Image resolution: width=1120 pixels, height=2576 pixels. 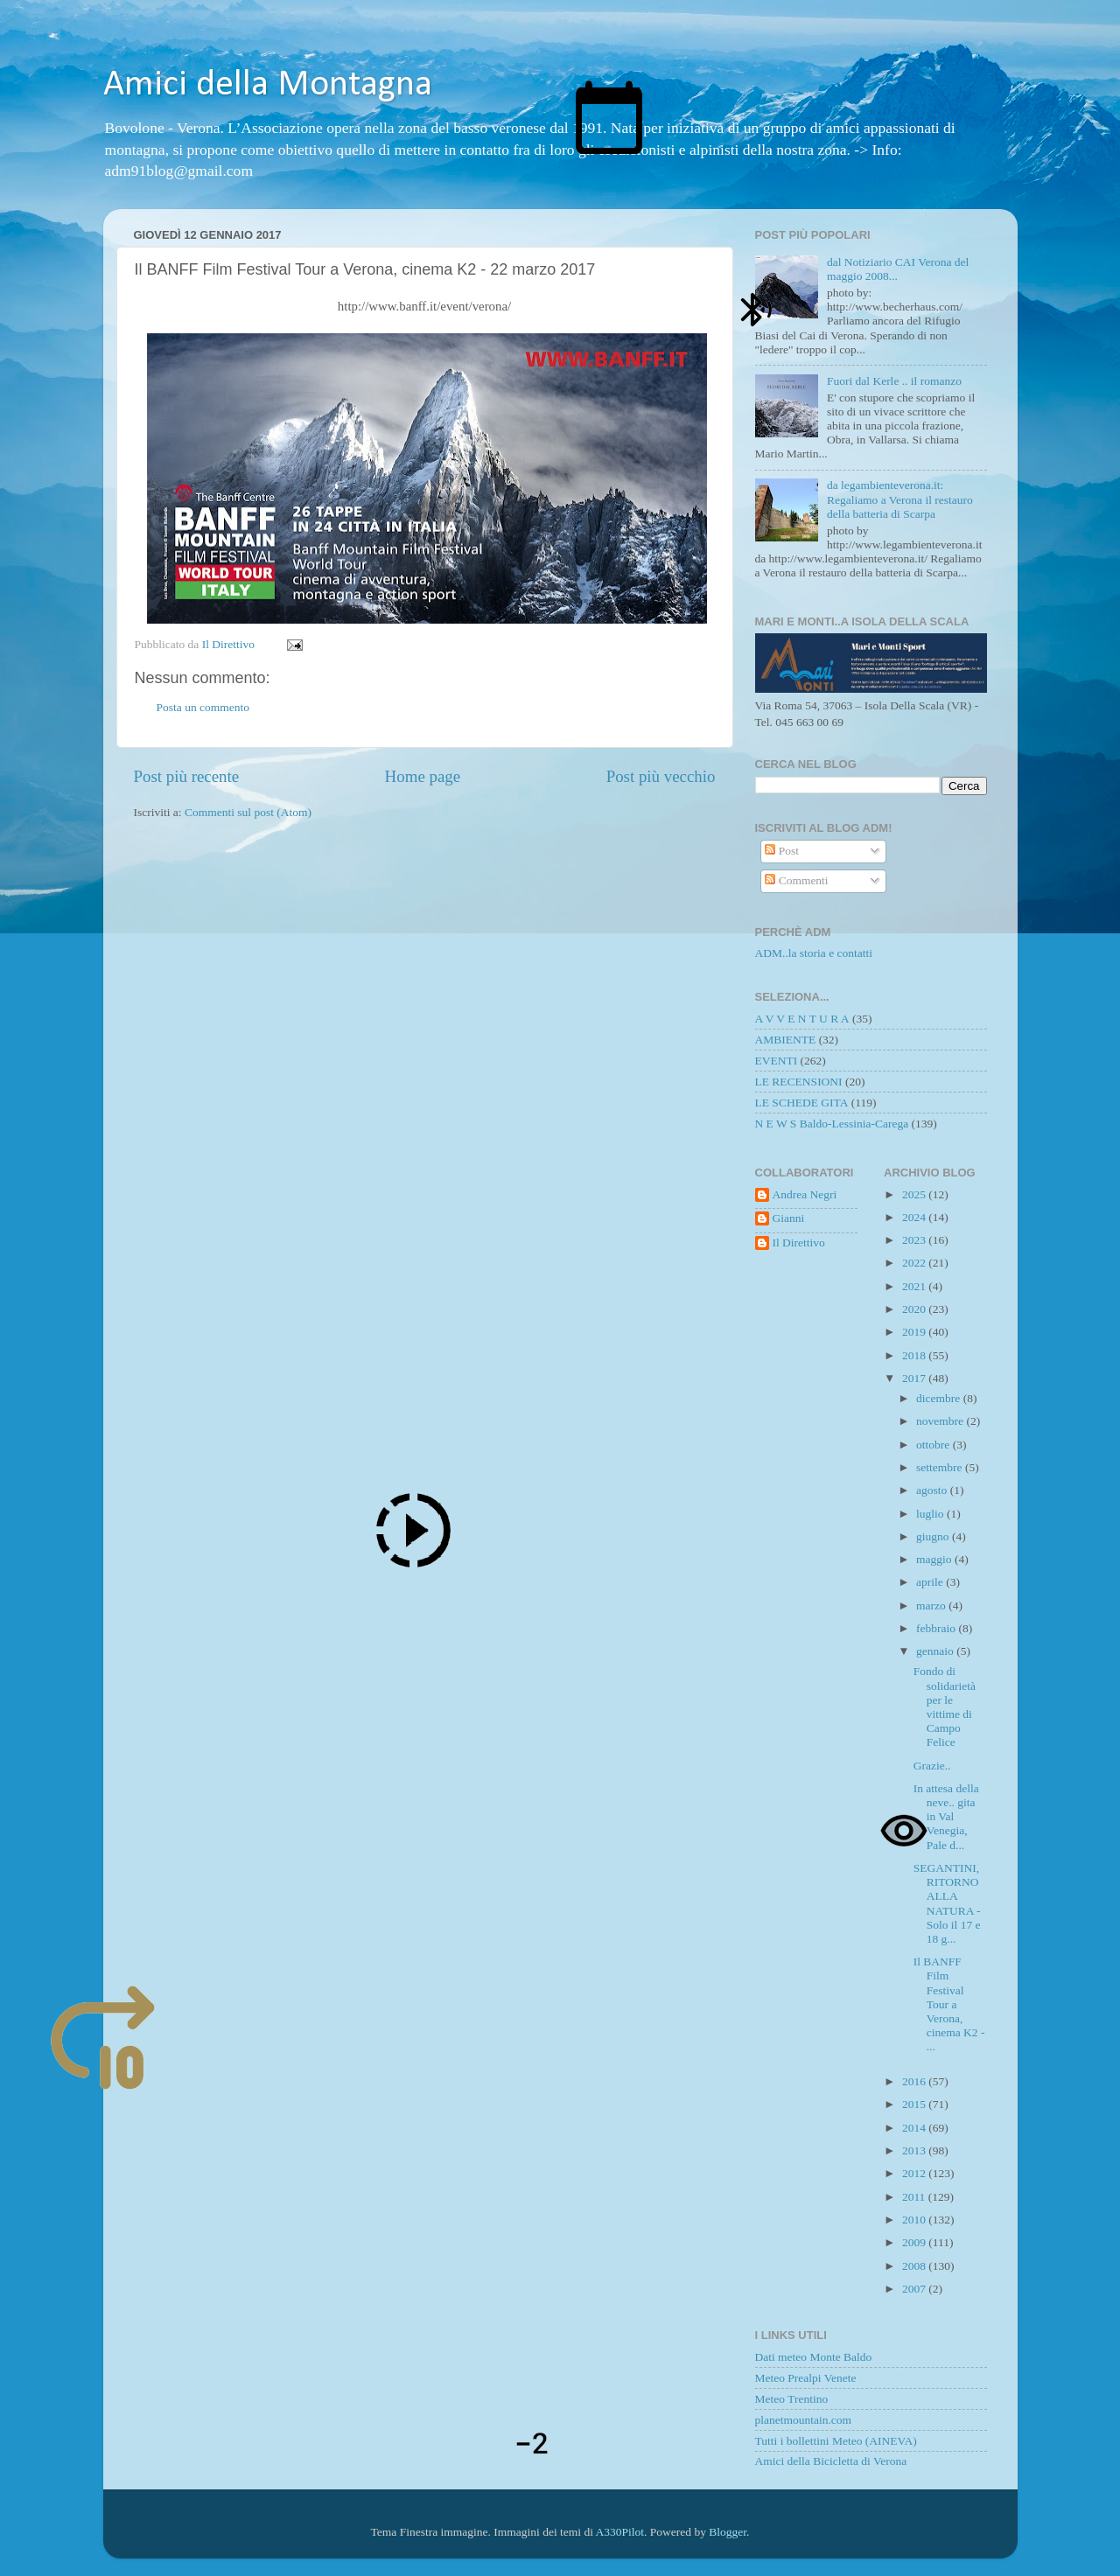 What do you see at coordinates (609, 117) in the screenshot?
I see `view today's date` at bounding box center [609, 117].